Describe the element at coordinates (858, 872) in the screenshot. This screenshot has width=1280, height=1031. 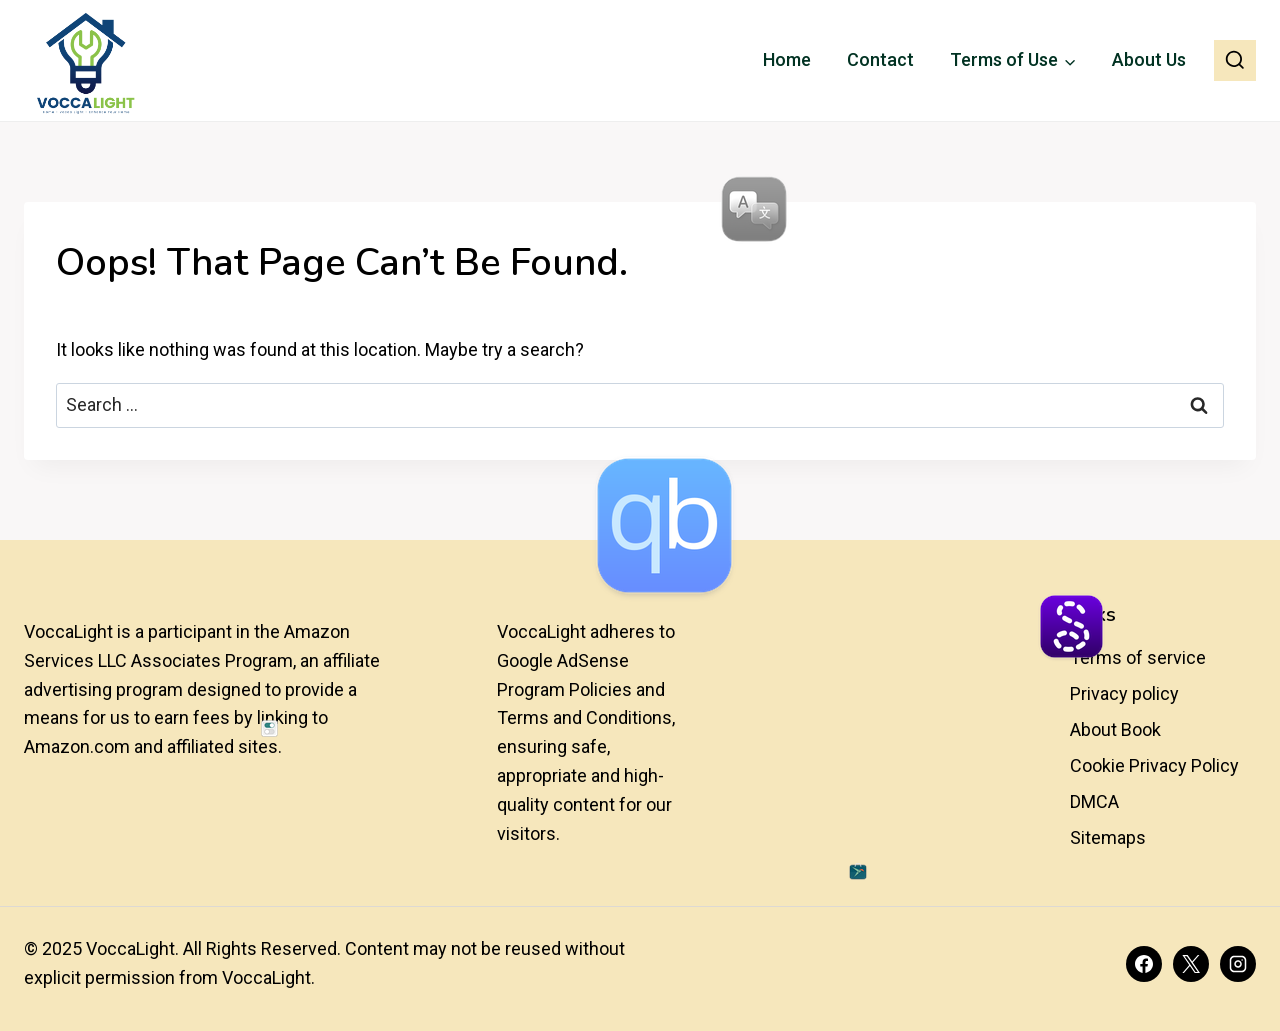
I see `open the snap store to browse and install applications` at that location.